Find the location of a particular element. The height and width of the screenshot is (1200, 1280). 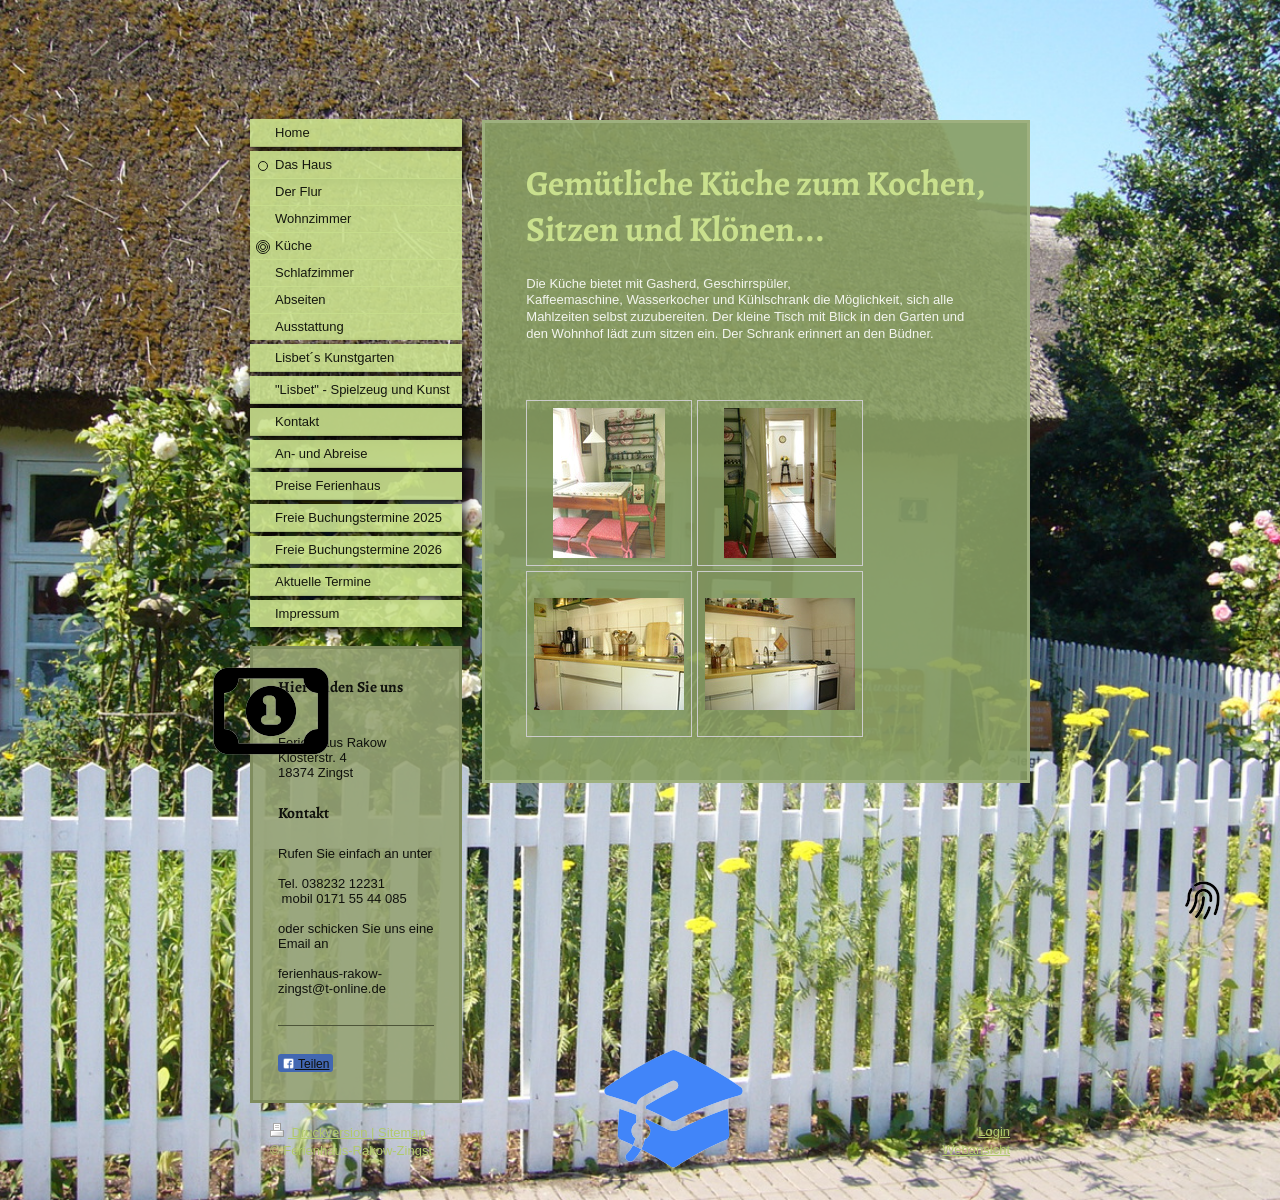

authenticate with fingerprint is located at coordinates (1203, 900).